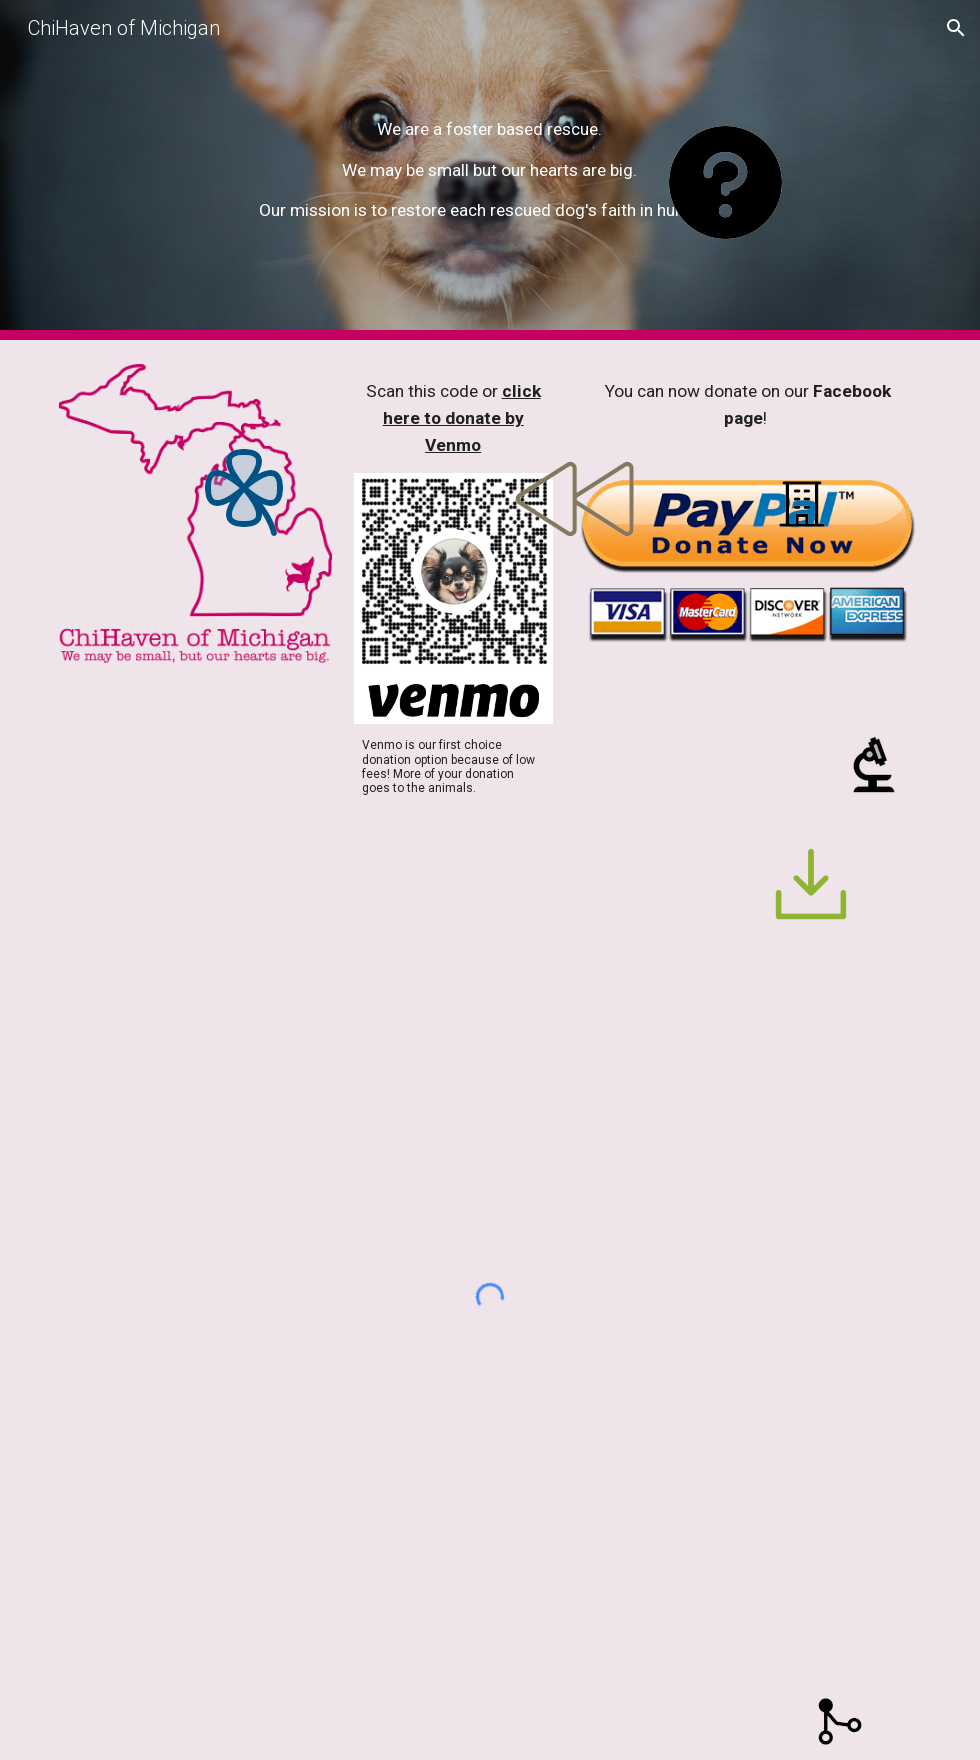 Image resolution: width=980 pixels, height=1760 pixels. I want to click on merge branches in version control, so click(836, 1721).